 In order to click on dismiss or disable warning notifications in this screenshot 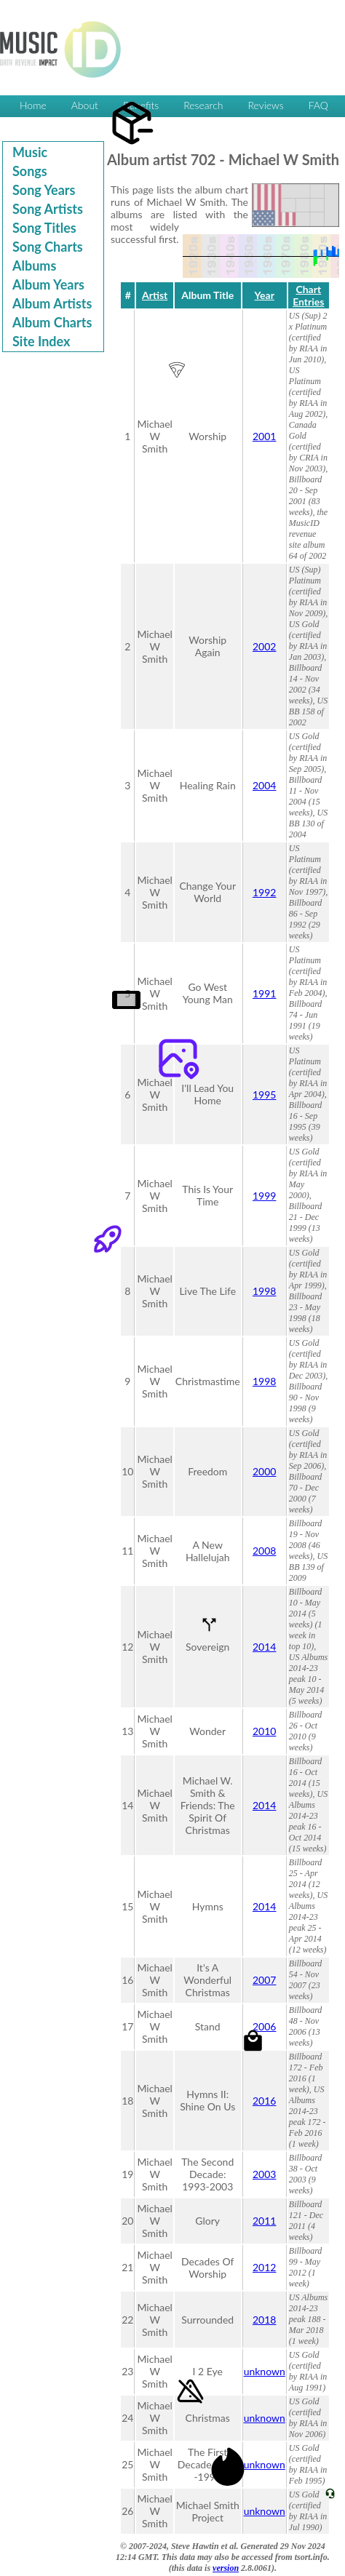, I will do `click(190, 2391)`.